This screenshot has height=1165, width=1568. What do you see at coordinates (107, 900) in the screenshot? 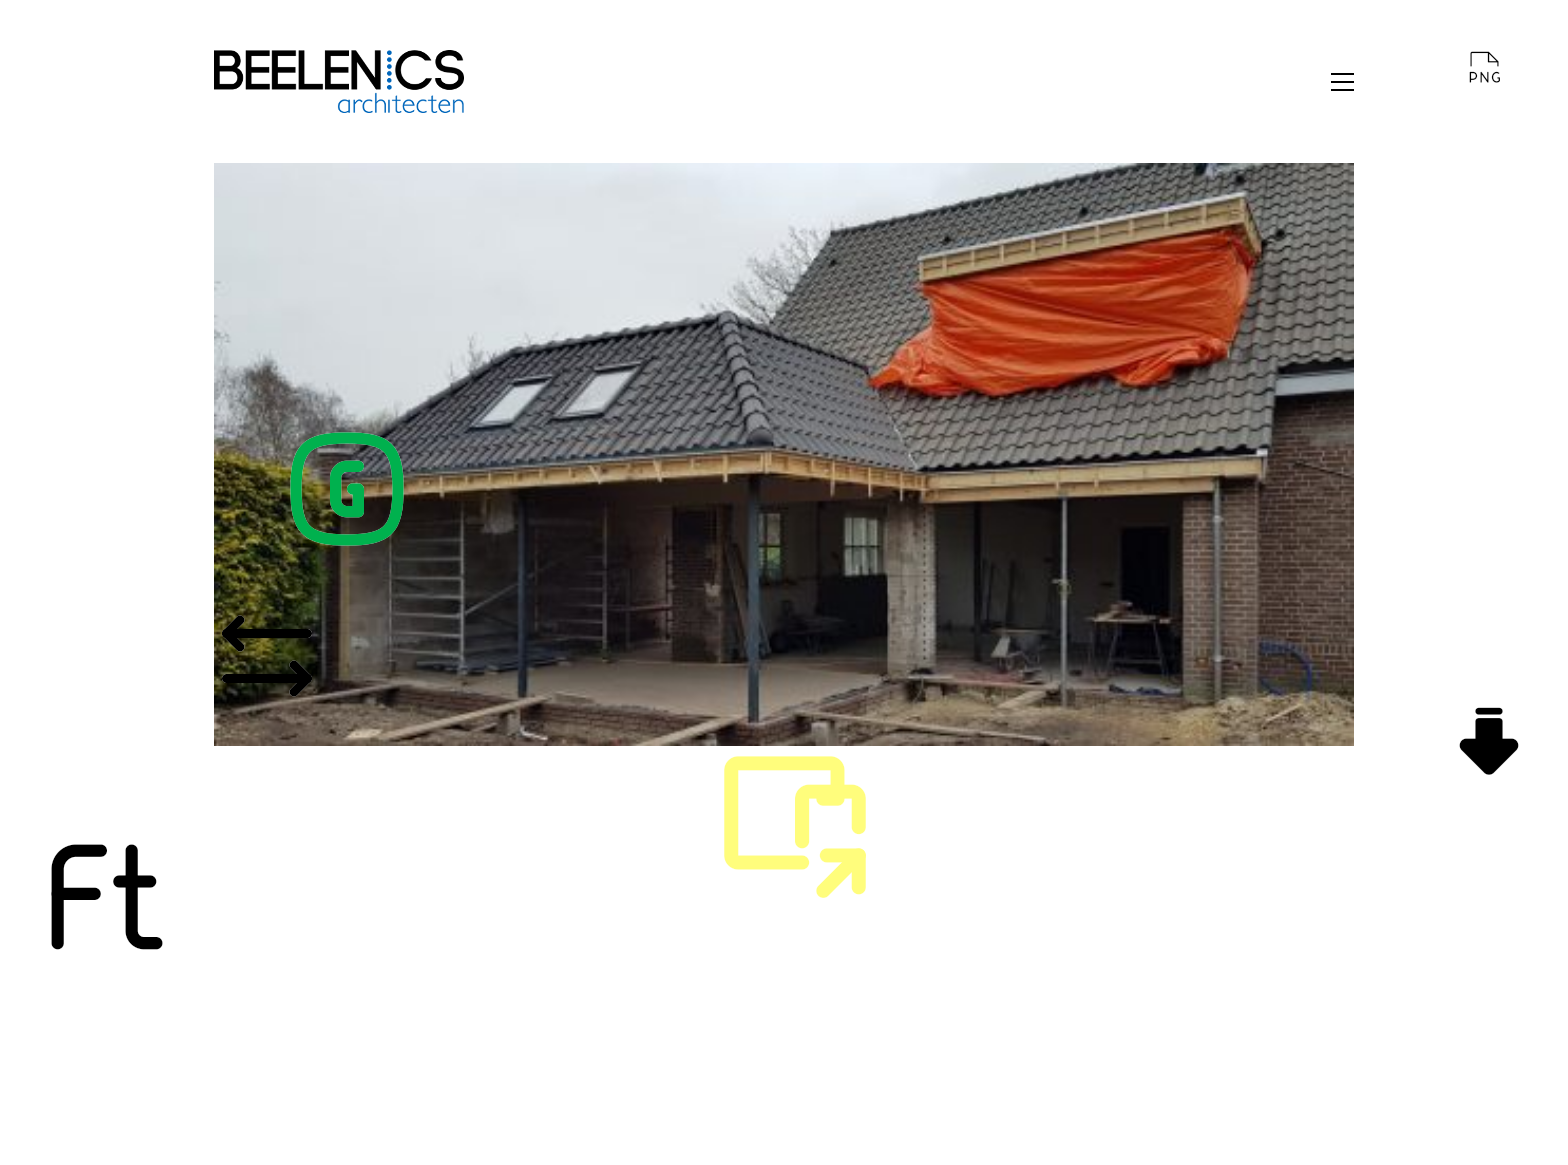
I see `indicates hungarian forint currency` at bounding box center [107, 900].